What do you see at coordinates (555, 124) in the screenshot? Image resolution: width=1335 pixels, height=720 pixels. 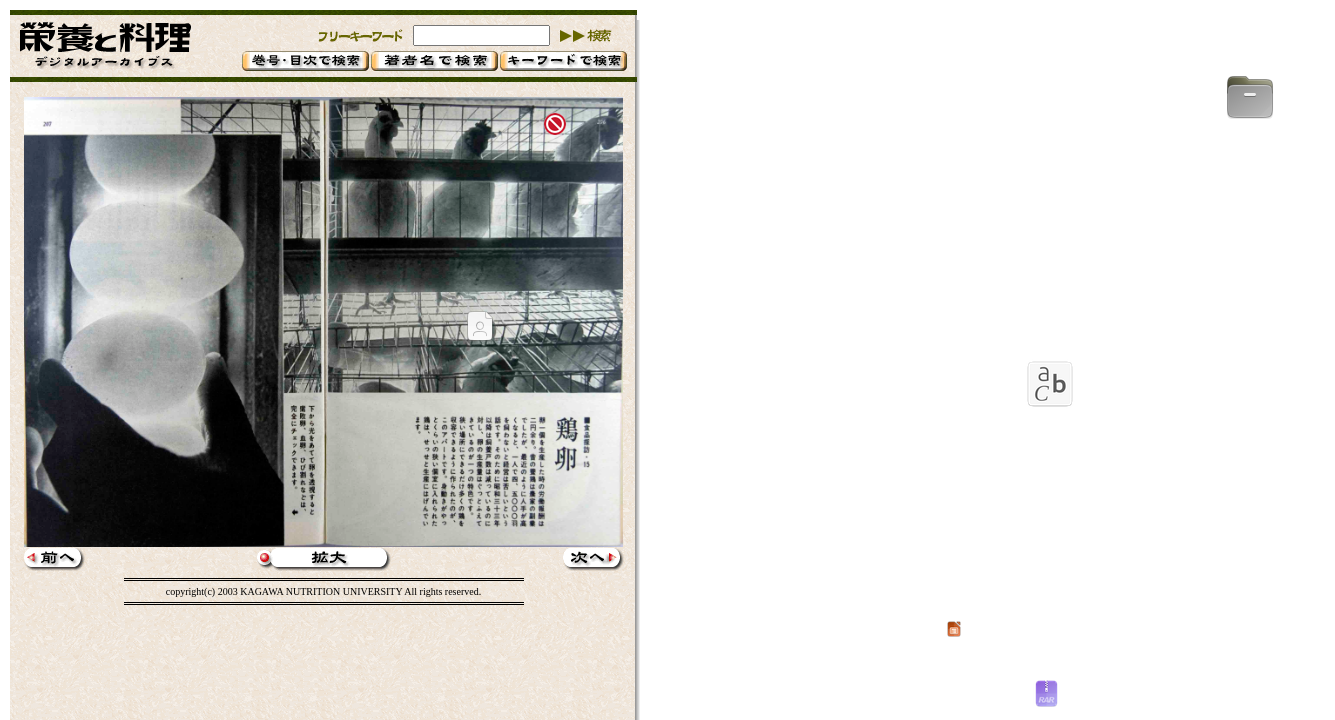 I see `delete selected item` at bounding box center [555, 124].